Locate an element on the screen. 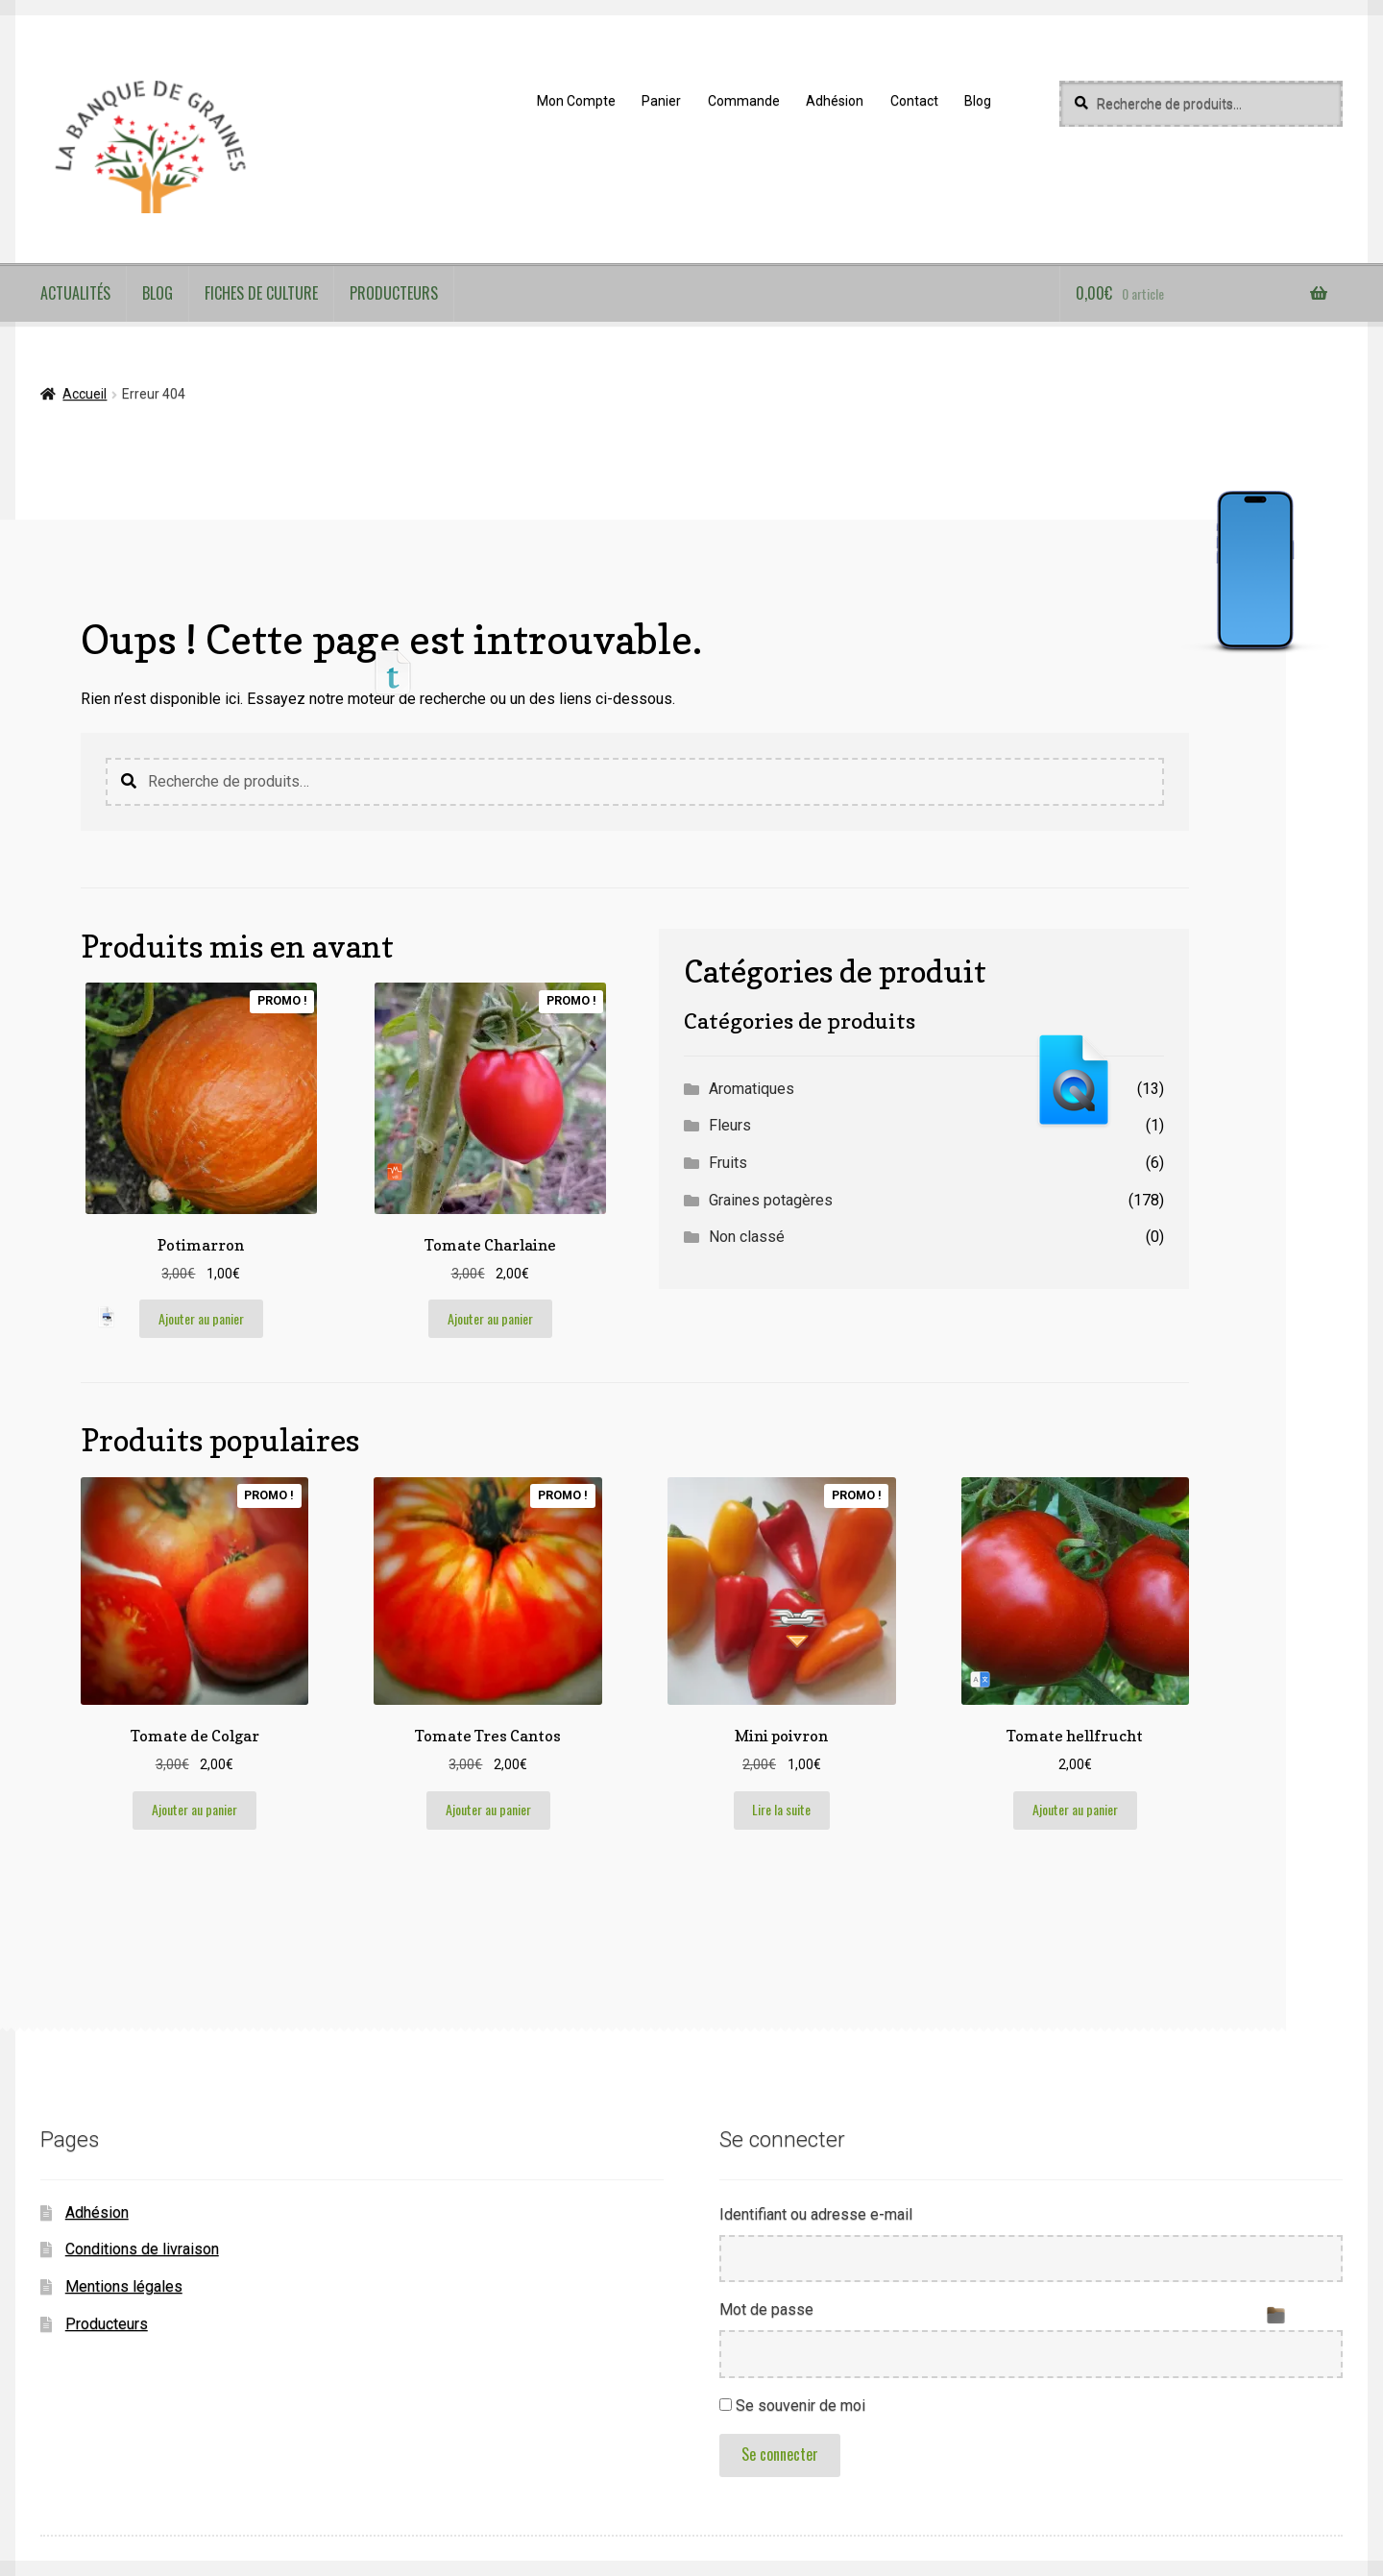 This screenshot has width=1383, height=2576. insert a hyperlink into content is located at coordinates (797, 1622).